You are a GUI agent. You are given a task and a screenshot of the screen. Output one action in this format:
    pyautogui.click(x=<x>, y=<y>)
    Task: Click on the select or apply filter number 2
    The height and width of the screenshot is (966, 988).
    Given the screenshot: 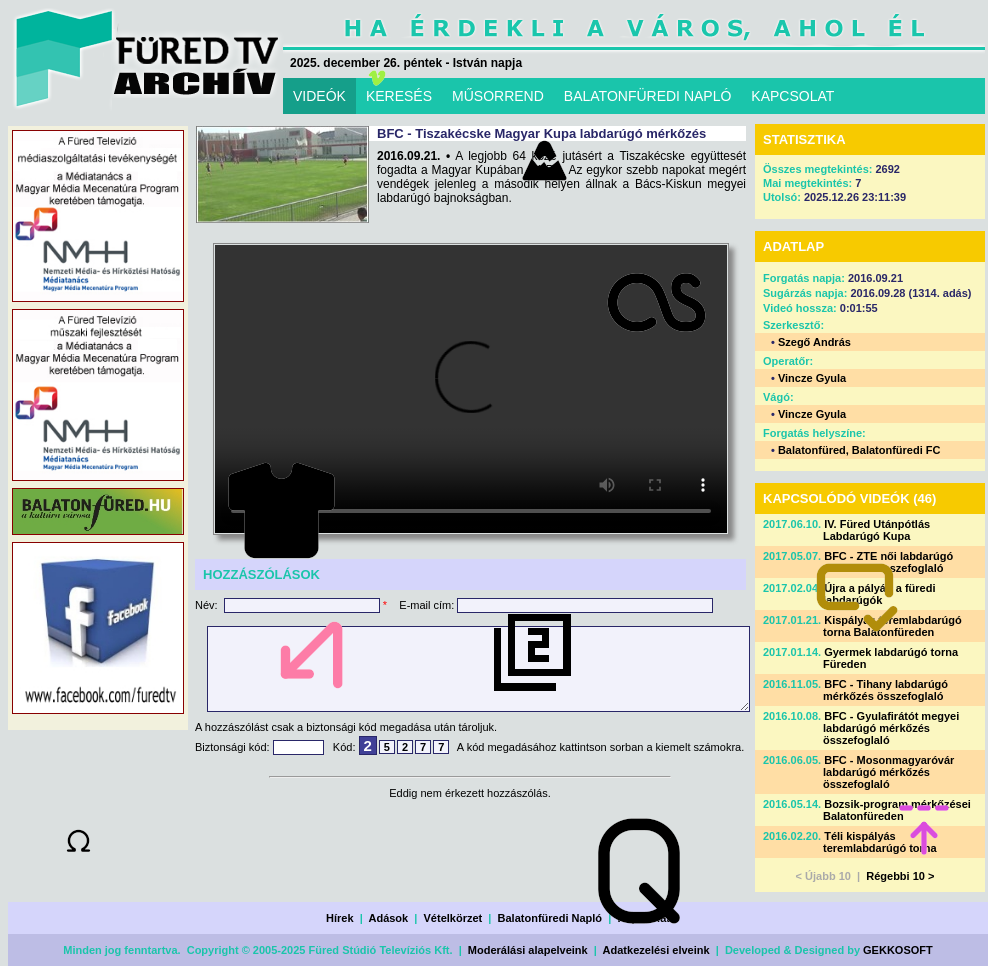 What is the action you would take?
    pyautogui.click(x=532, y=652)
    